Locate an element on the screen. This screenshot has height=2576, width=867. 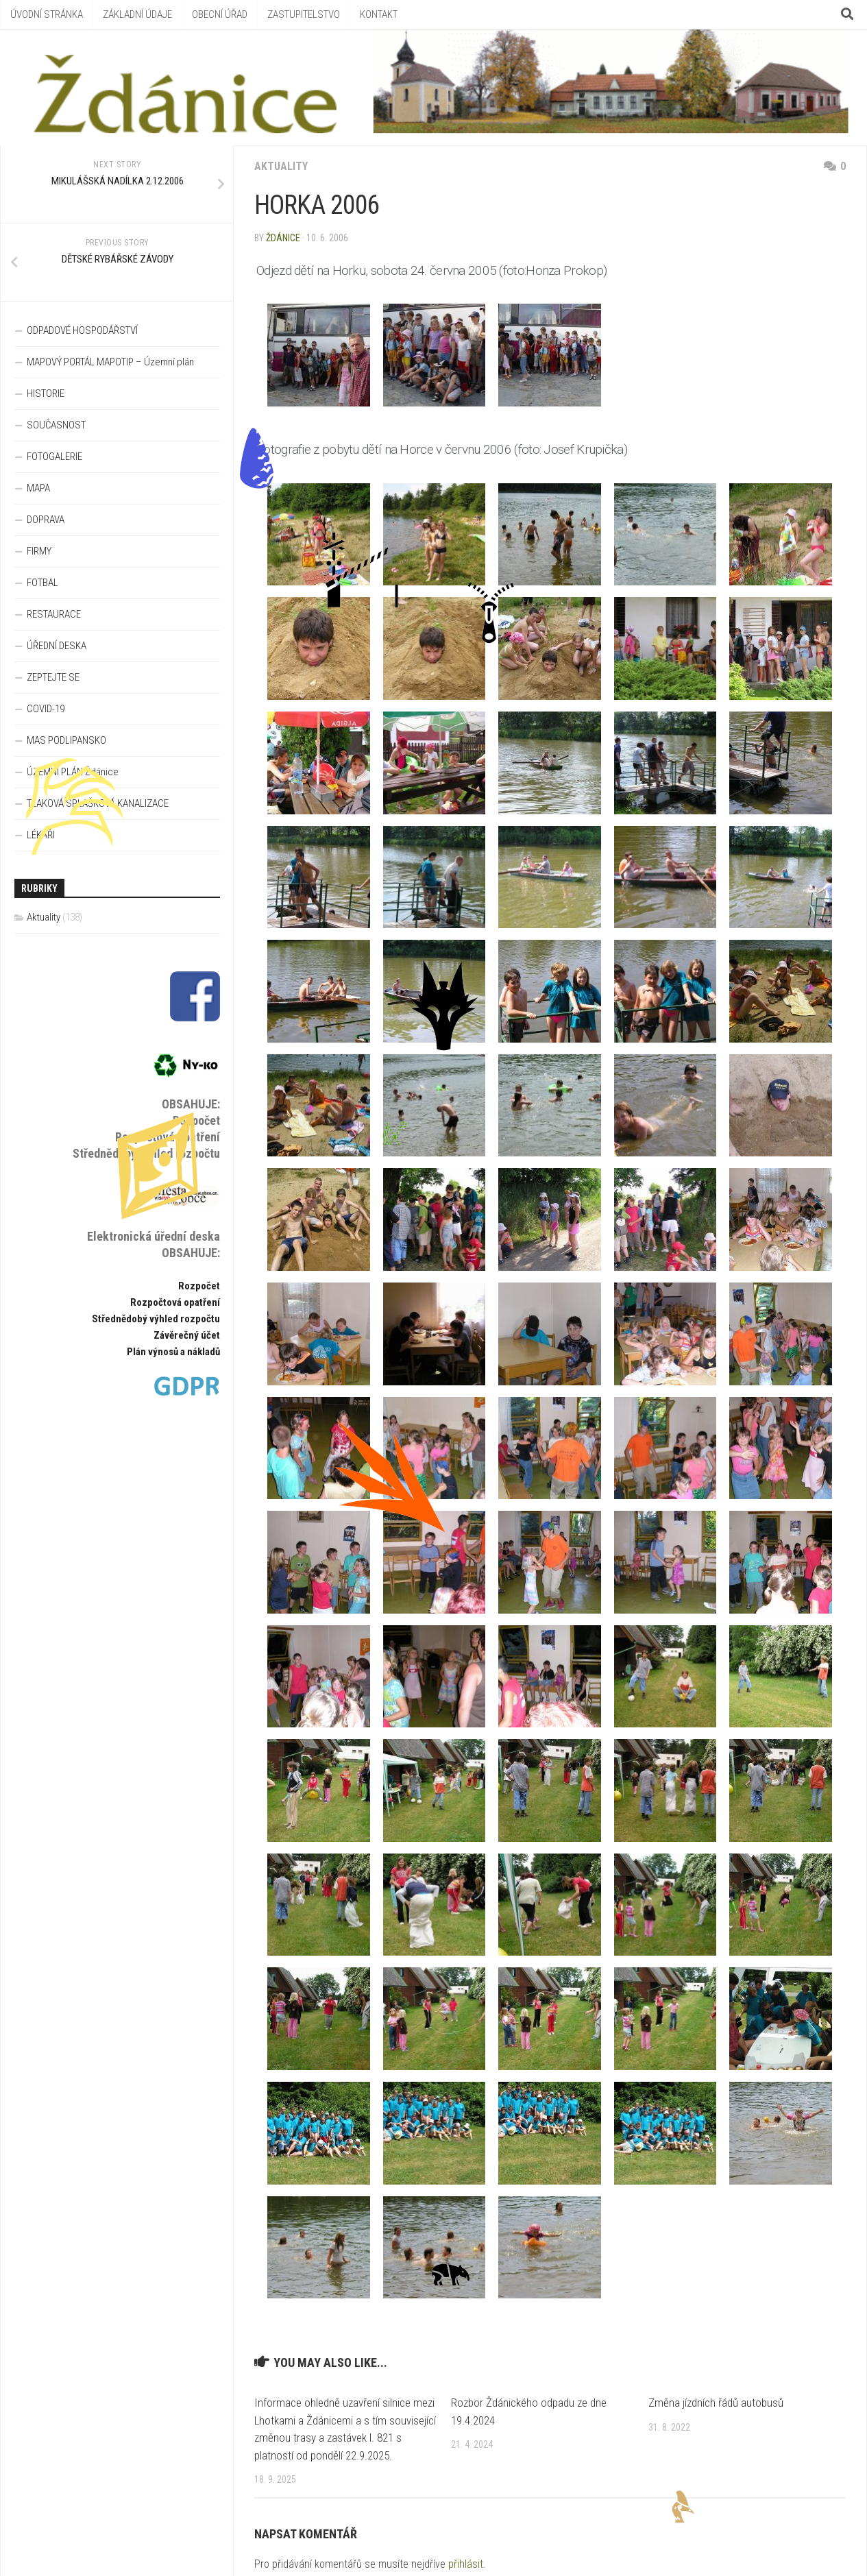
ancient Egyptian royalty or pharaoh symbol is located at coordinates (395, 1133).